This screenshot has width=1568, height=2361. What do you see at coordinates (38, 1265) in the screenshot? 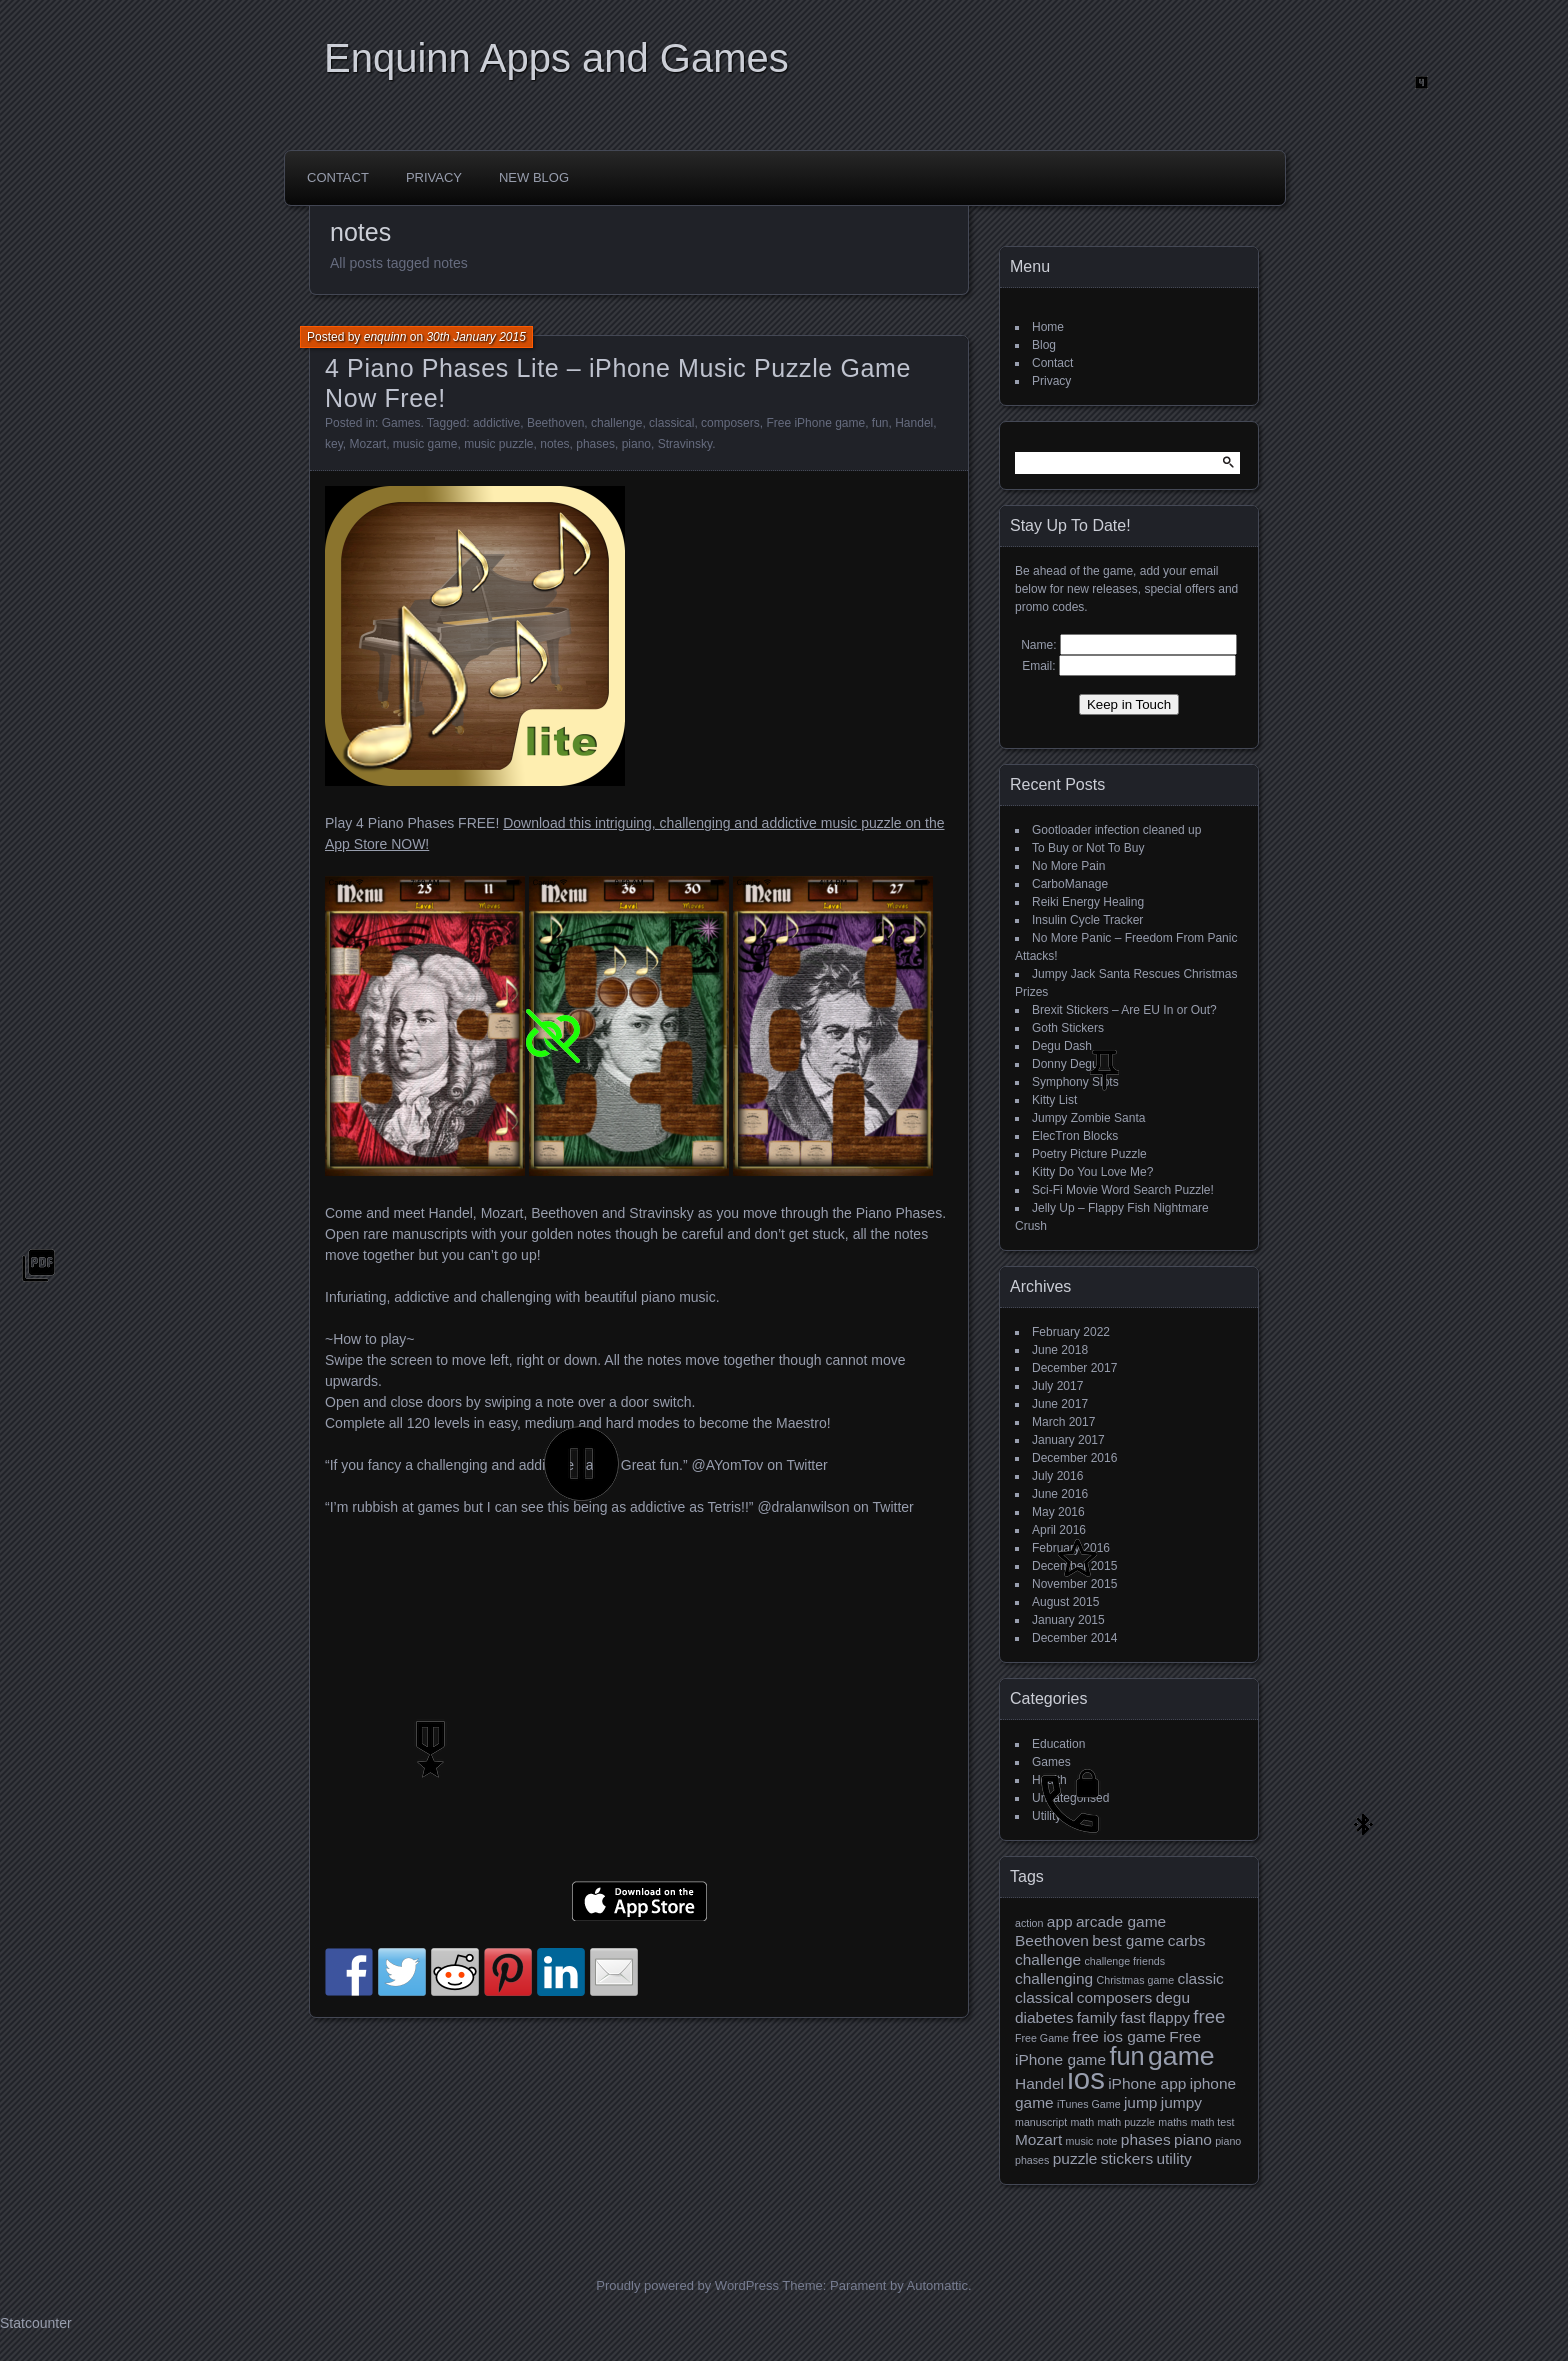
I see `save or export as PDF` at bounding box center [38, 1265].